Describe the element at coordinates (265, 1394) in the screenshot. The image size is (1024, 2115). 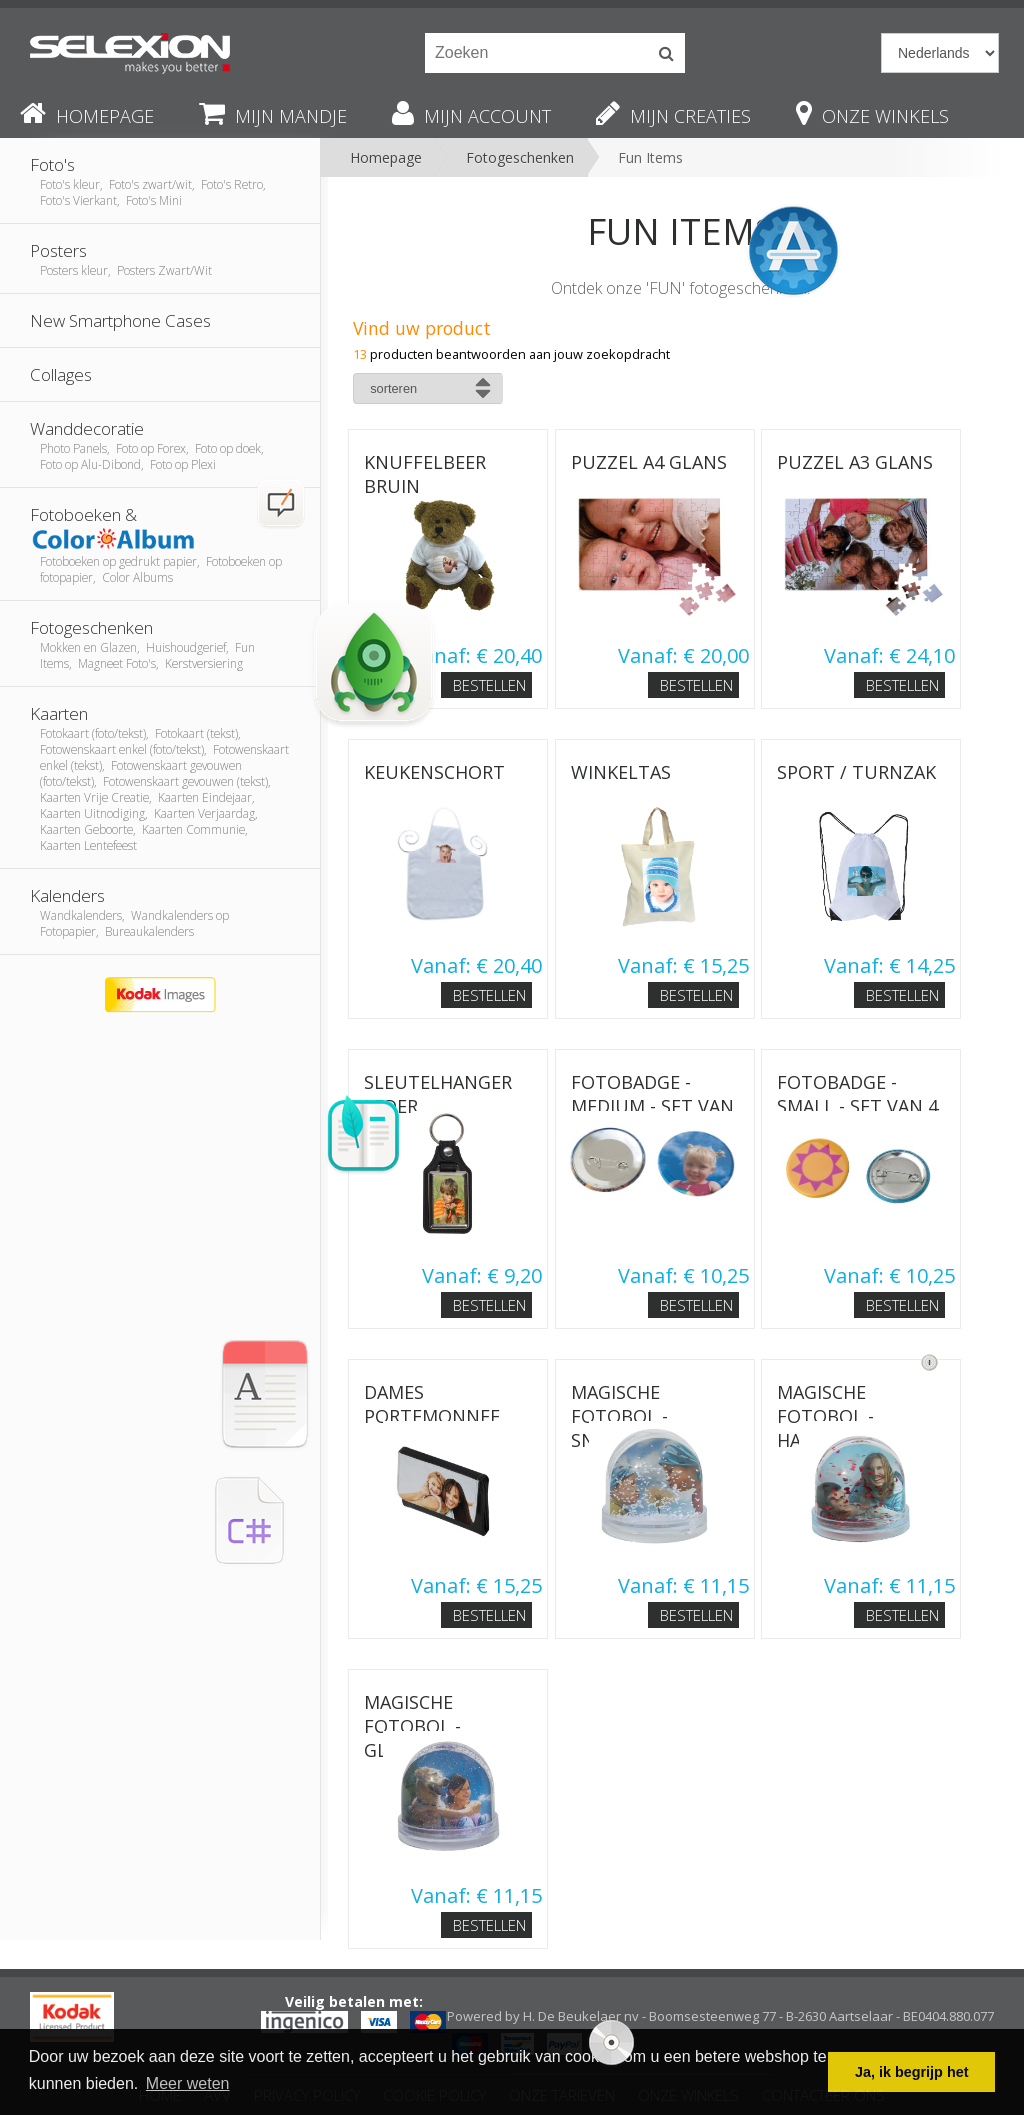
I see `open ebook reader application` at that location.